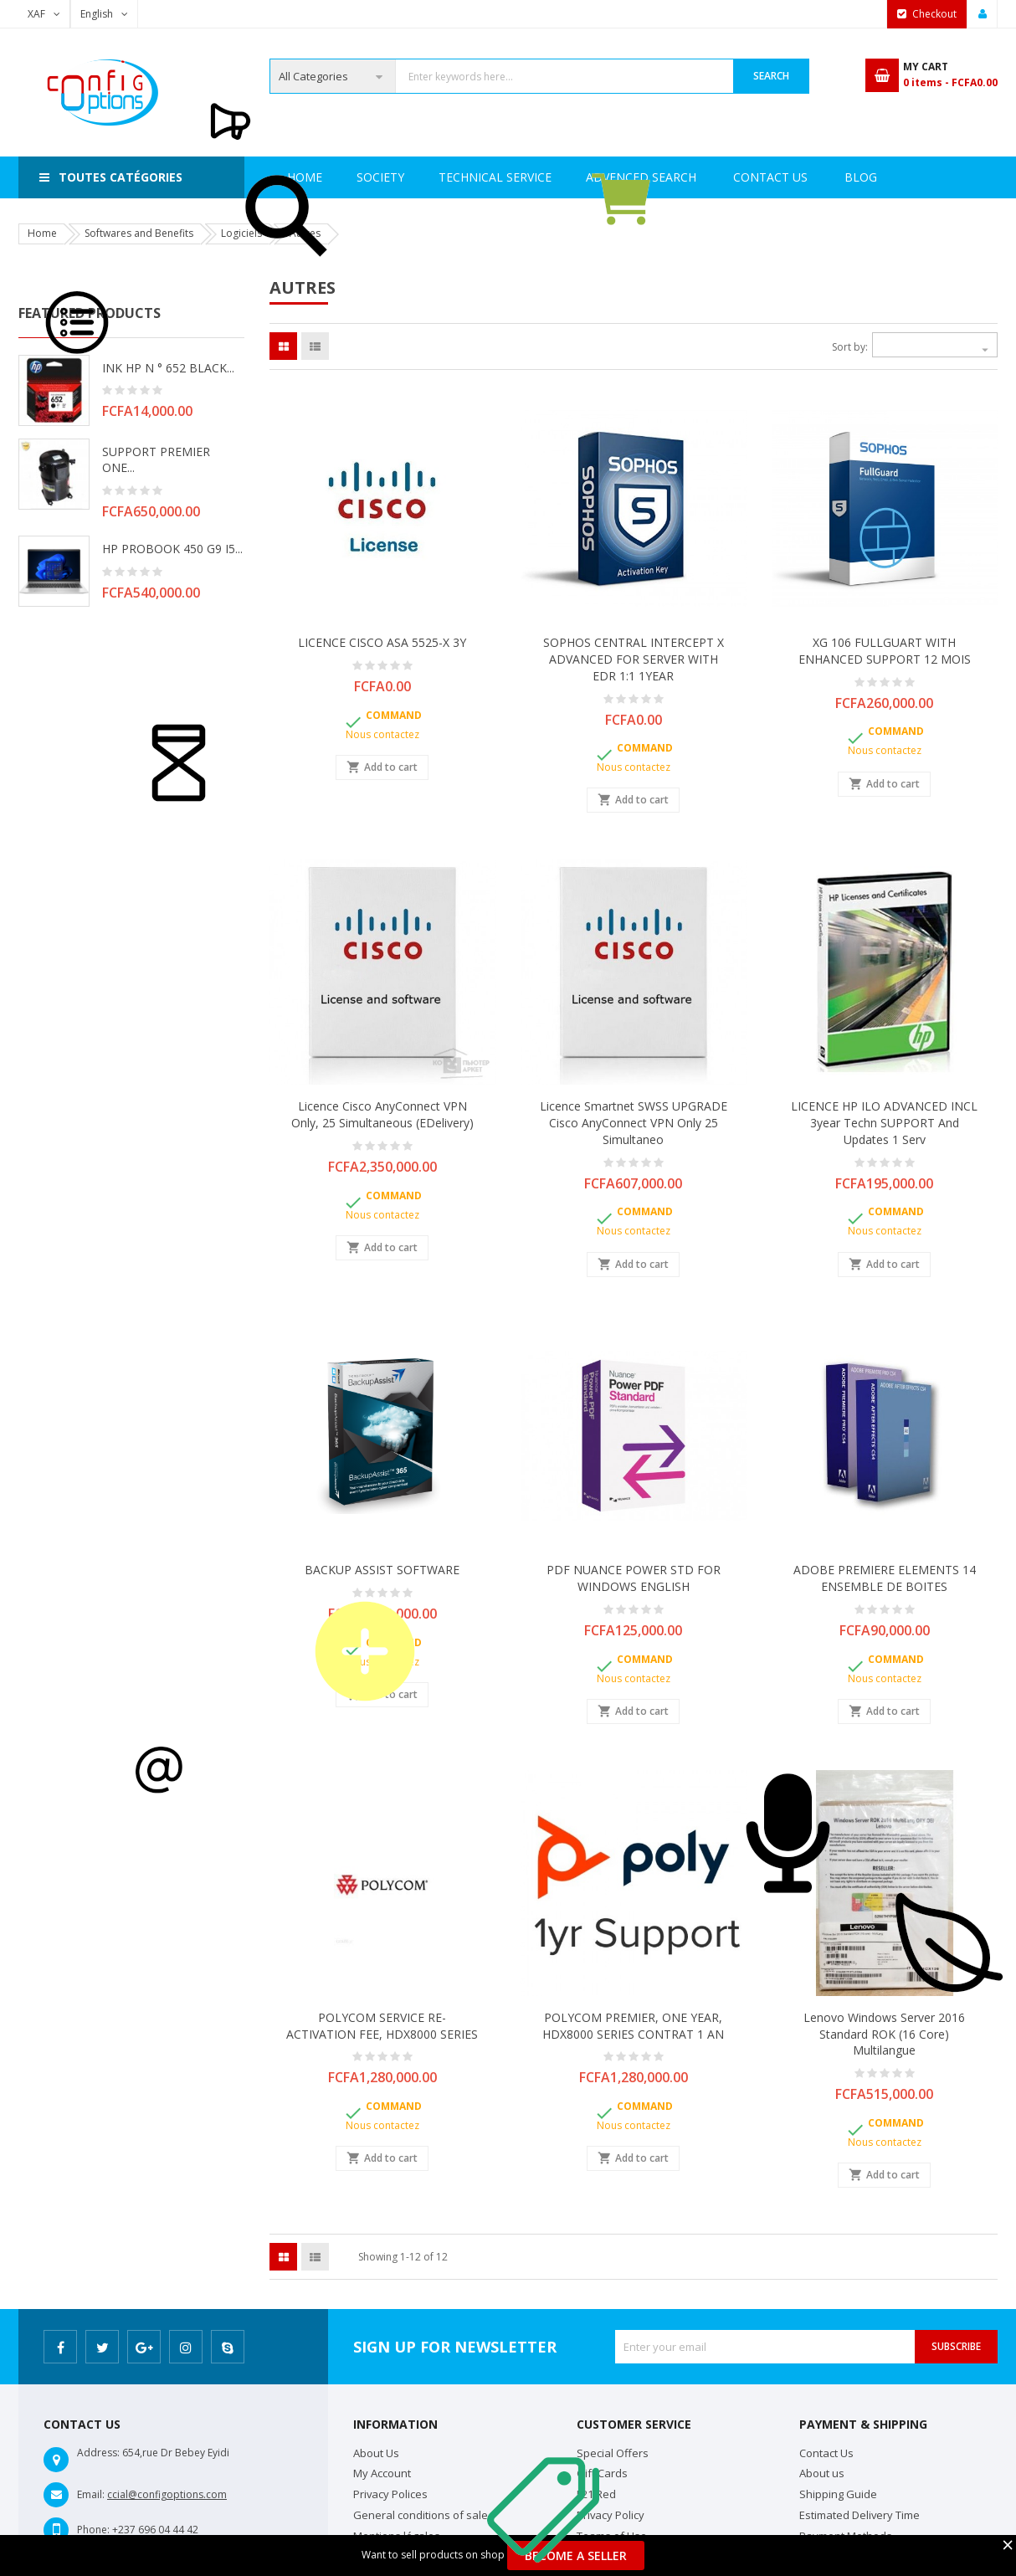  I want to click on search for content, so click(286, 216).